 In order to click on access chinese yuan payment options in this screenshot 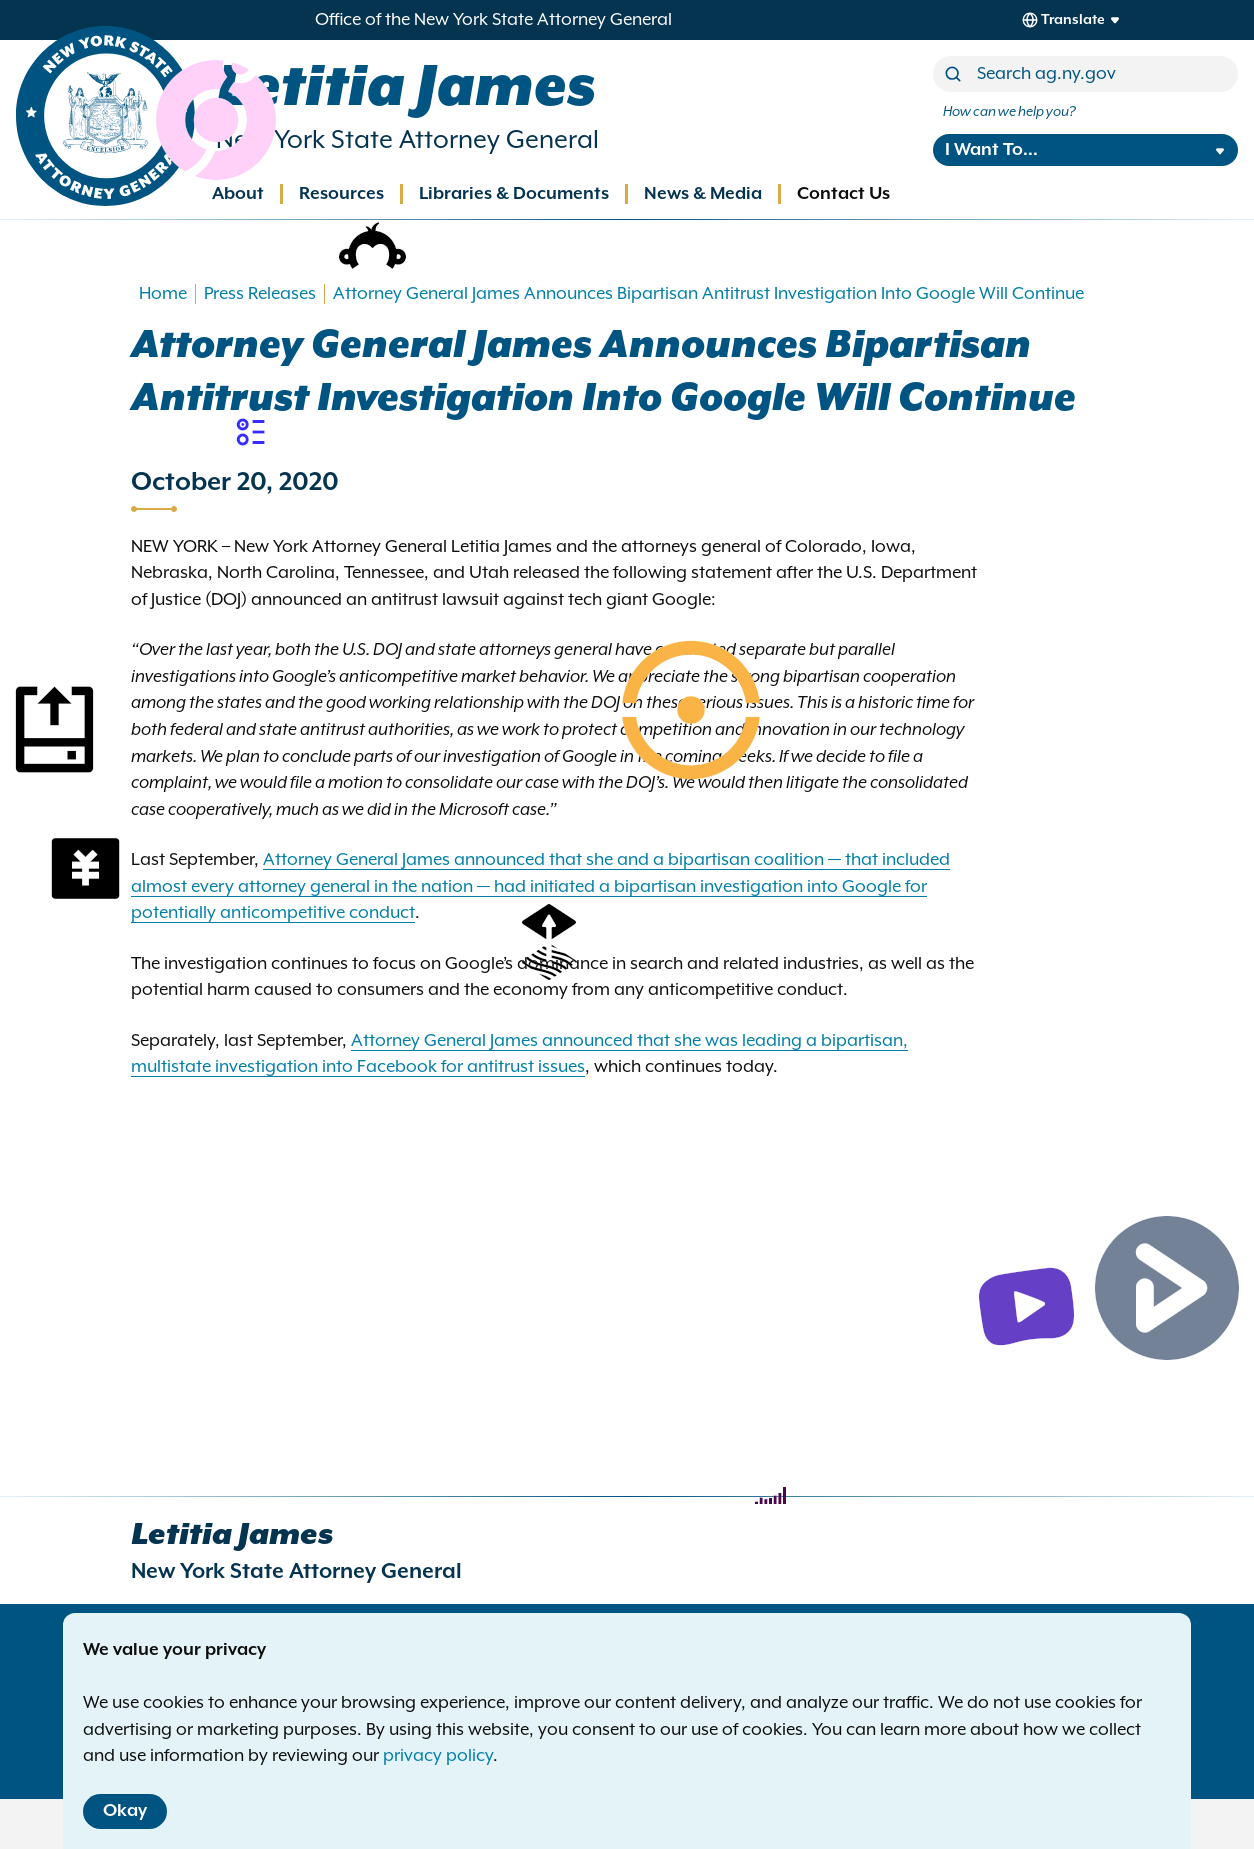, I will do `click(85, 868)`.